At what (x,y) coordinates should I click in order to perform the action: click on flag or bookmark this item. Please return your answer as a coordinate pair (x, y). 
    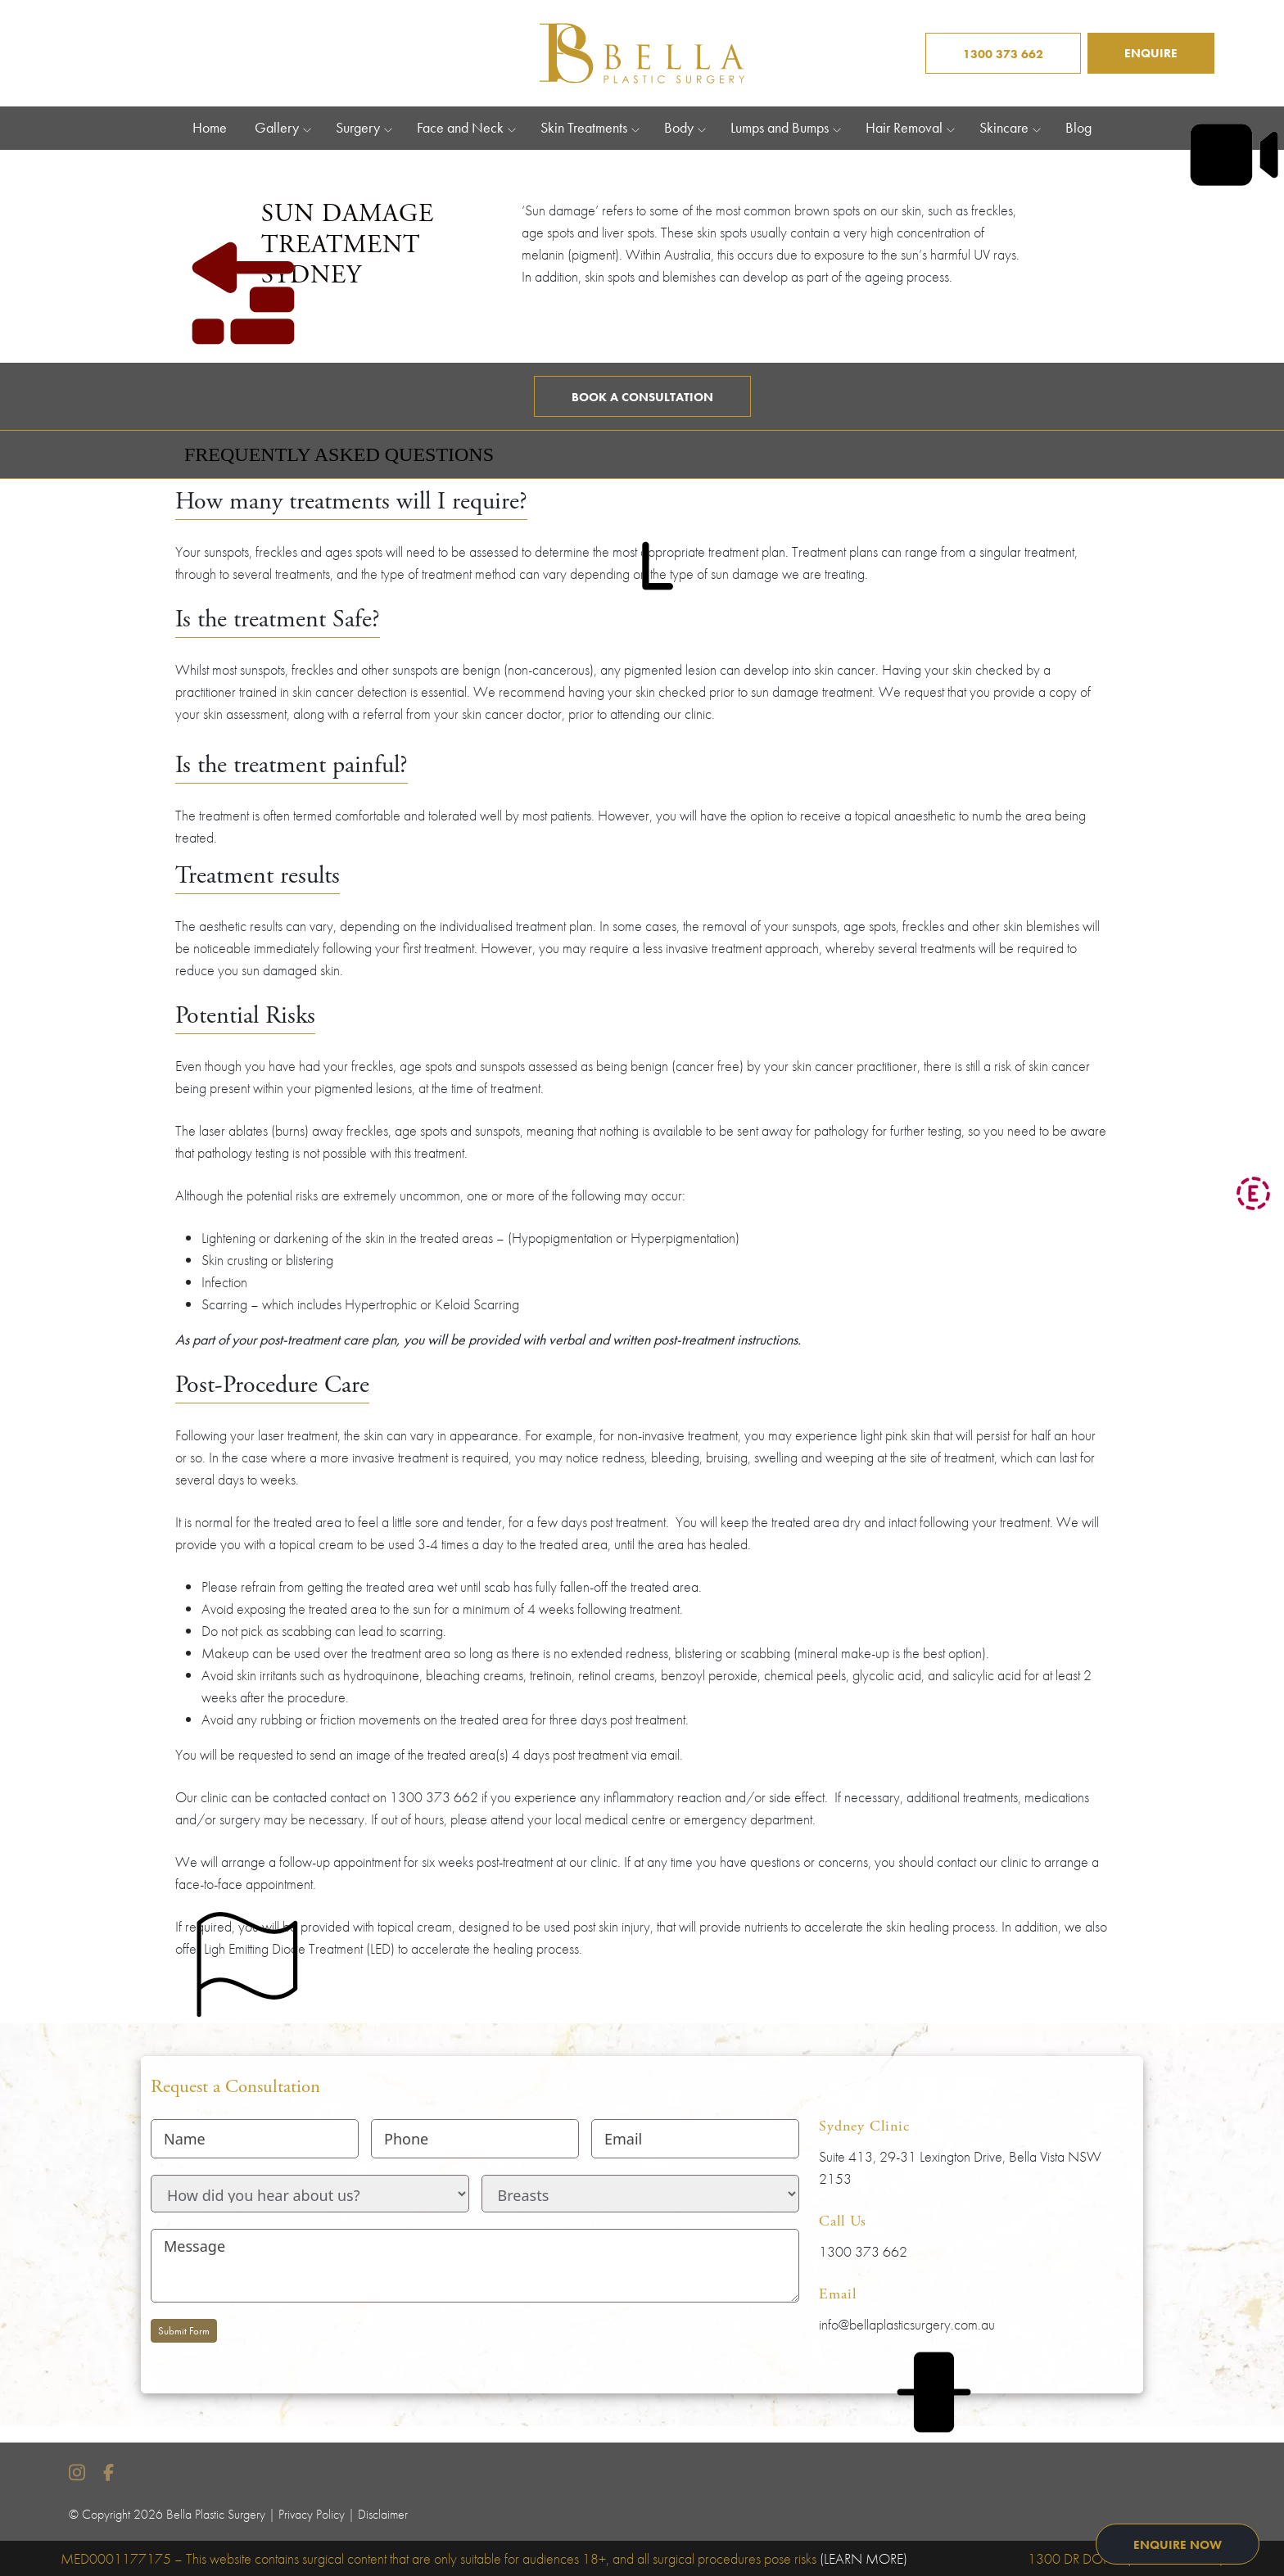
    Looking at the image, I should click on (242, 1962).